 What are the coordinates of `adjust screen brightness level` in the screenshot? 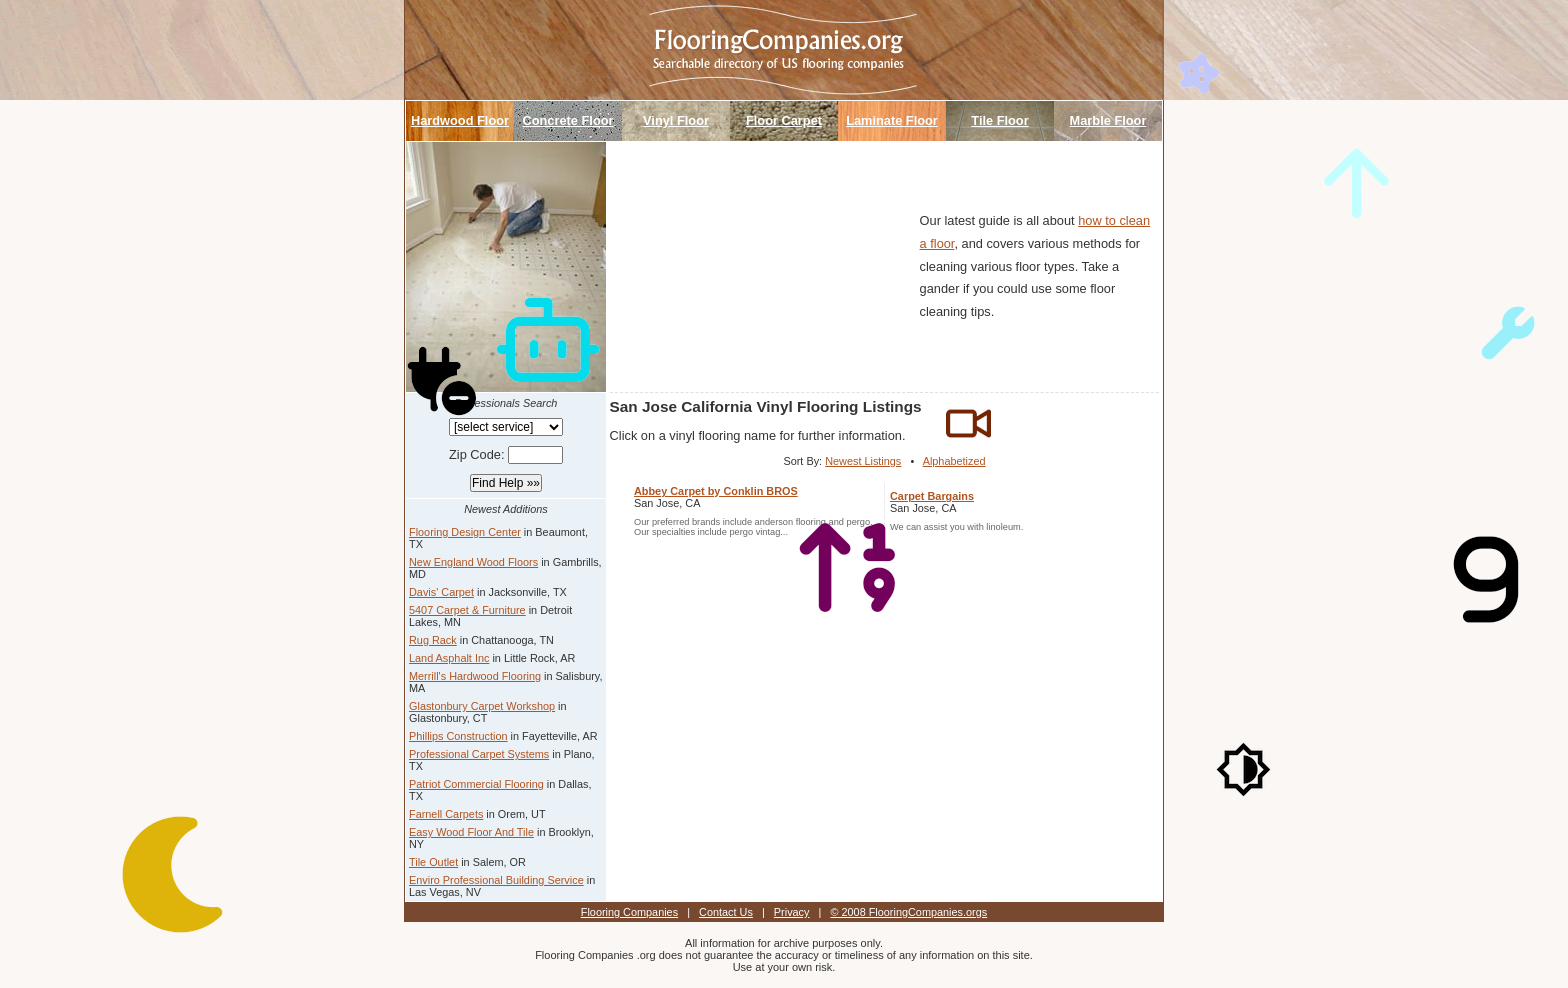 It's located at (1243, 769).